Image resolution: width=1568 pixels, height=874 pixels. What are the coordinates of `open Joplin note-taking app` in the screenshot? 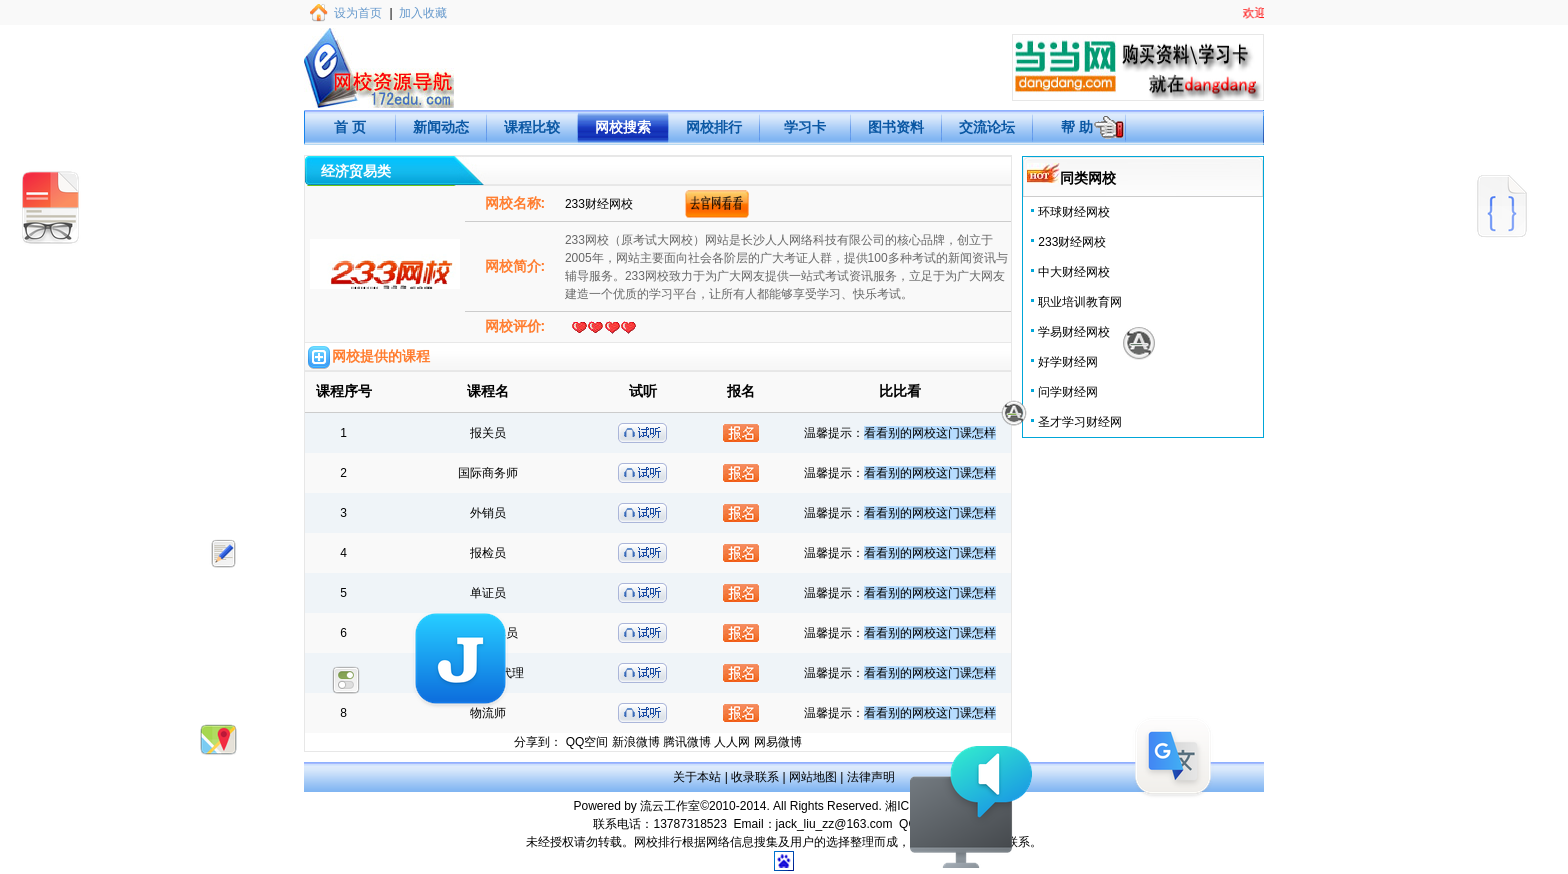 It's located at (460, 658).